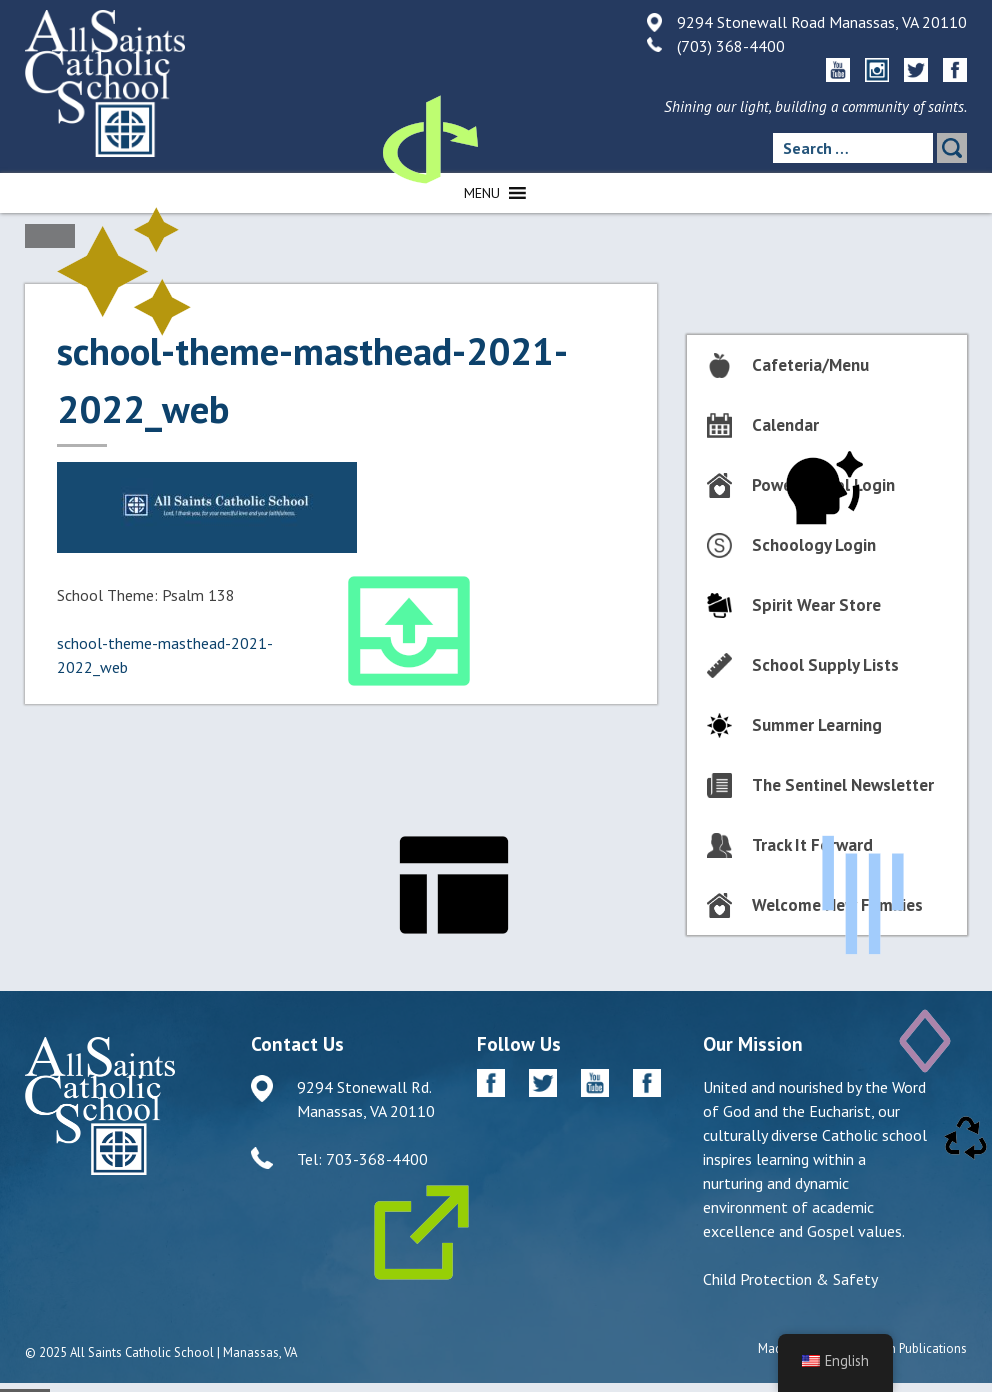 The width and height of the screenshot is (992, 1392). Describe the element at coordinates (863, 895) in the screenshot. I see `open Gitter chat platform` at that location.